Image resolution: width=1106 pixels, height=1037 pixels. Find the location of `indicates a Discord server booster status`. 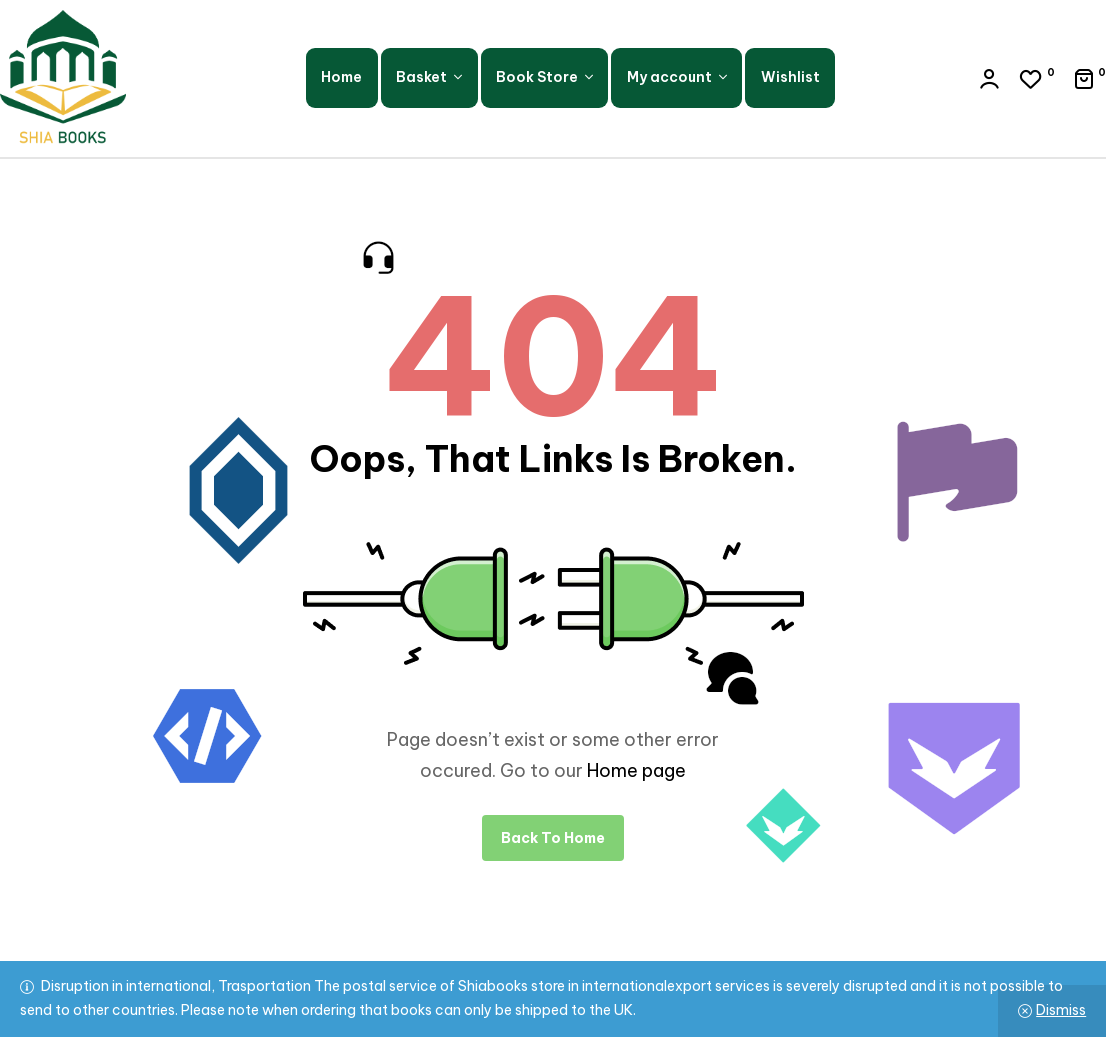

indicates a Discord server booster status is located at coordinates (238, 490).